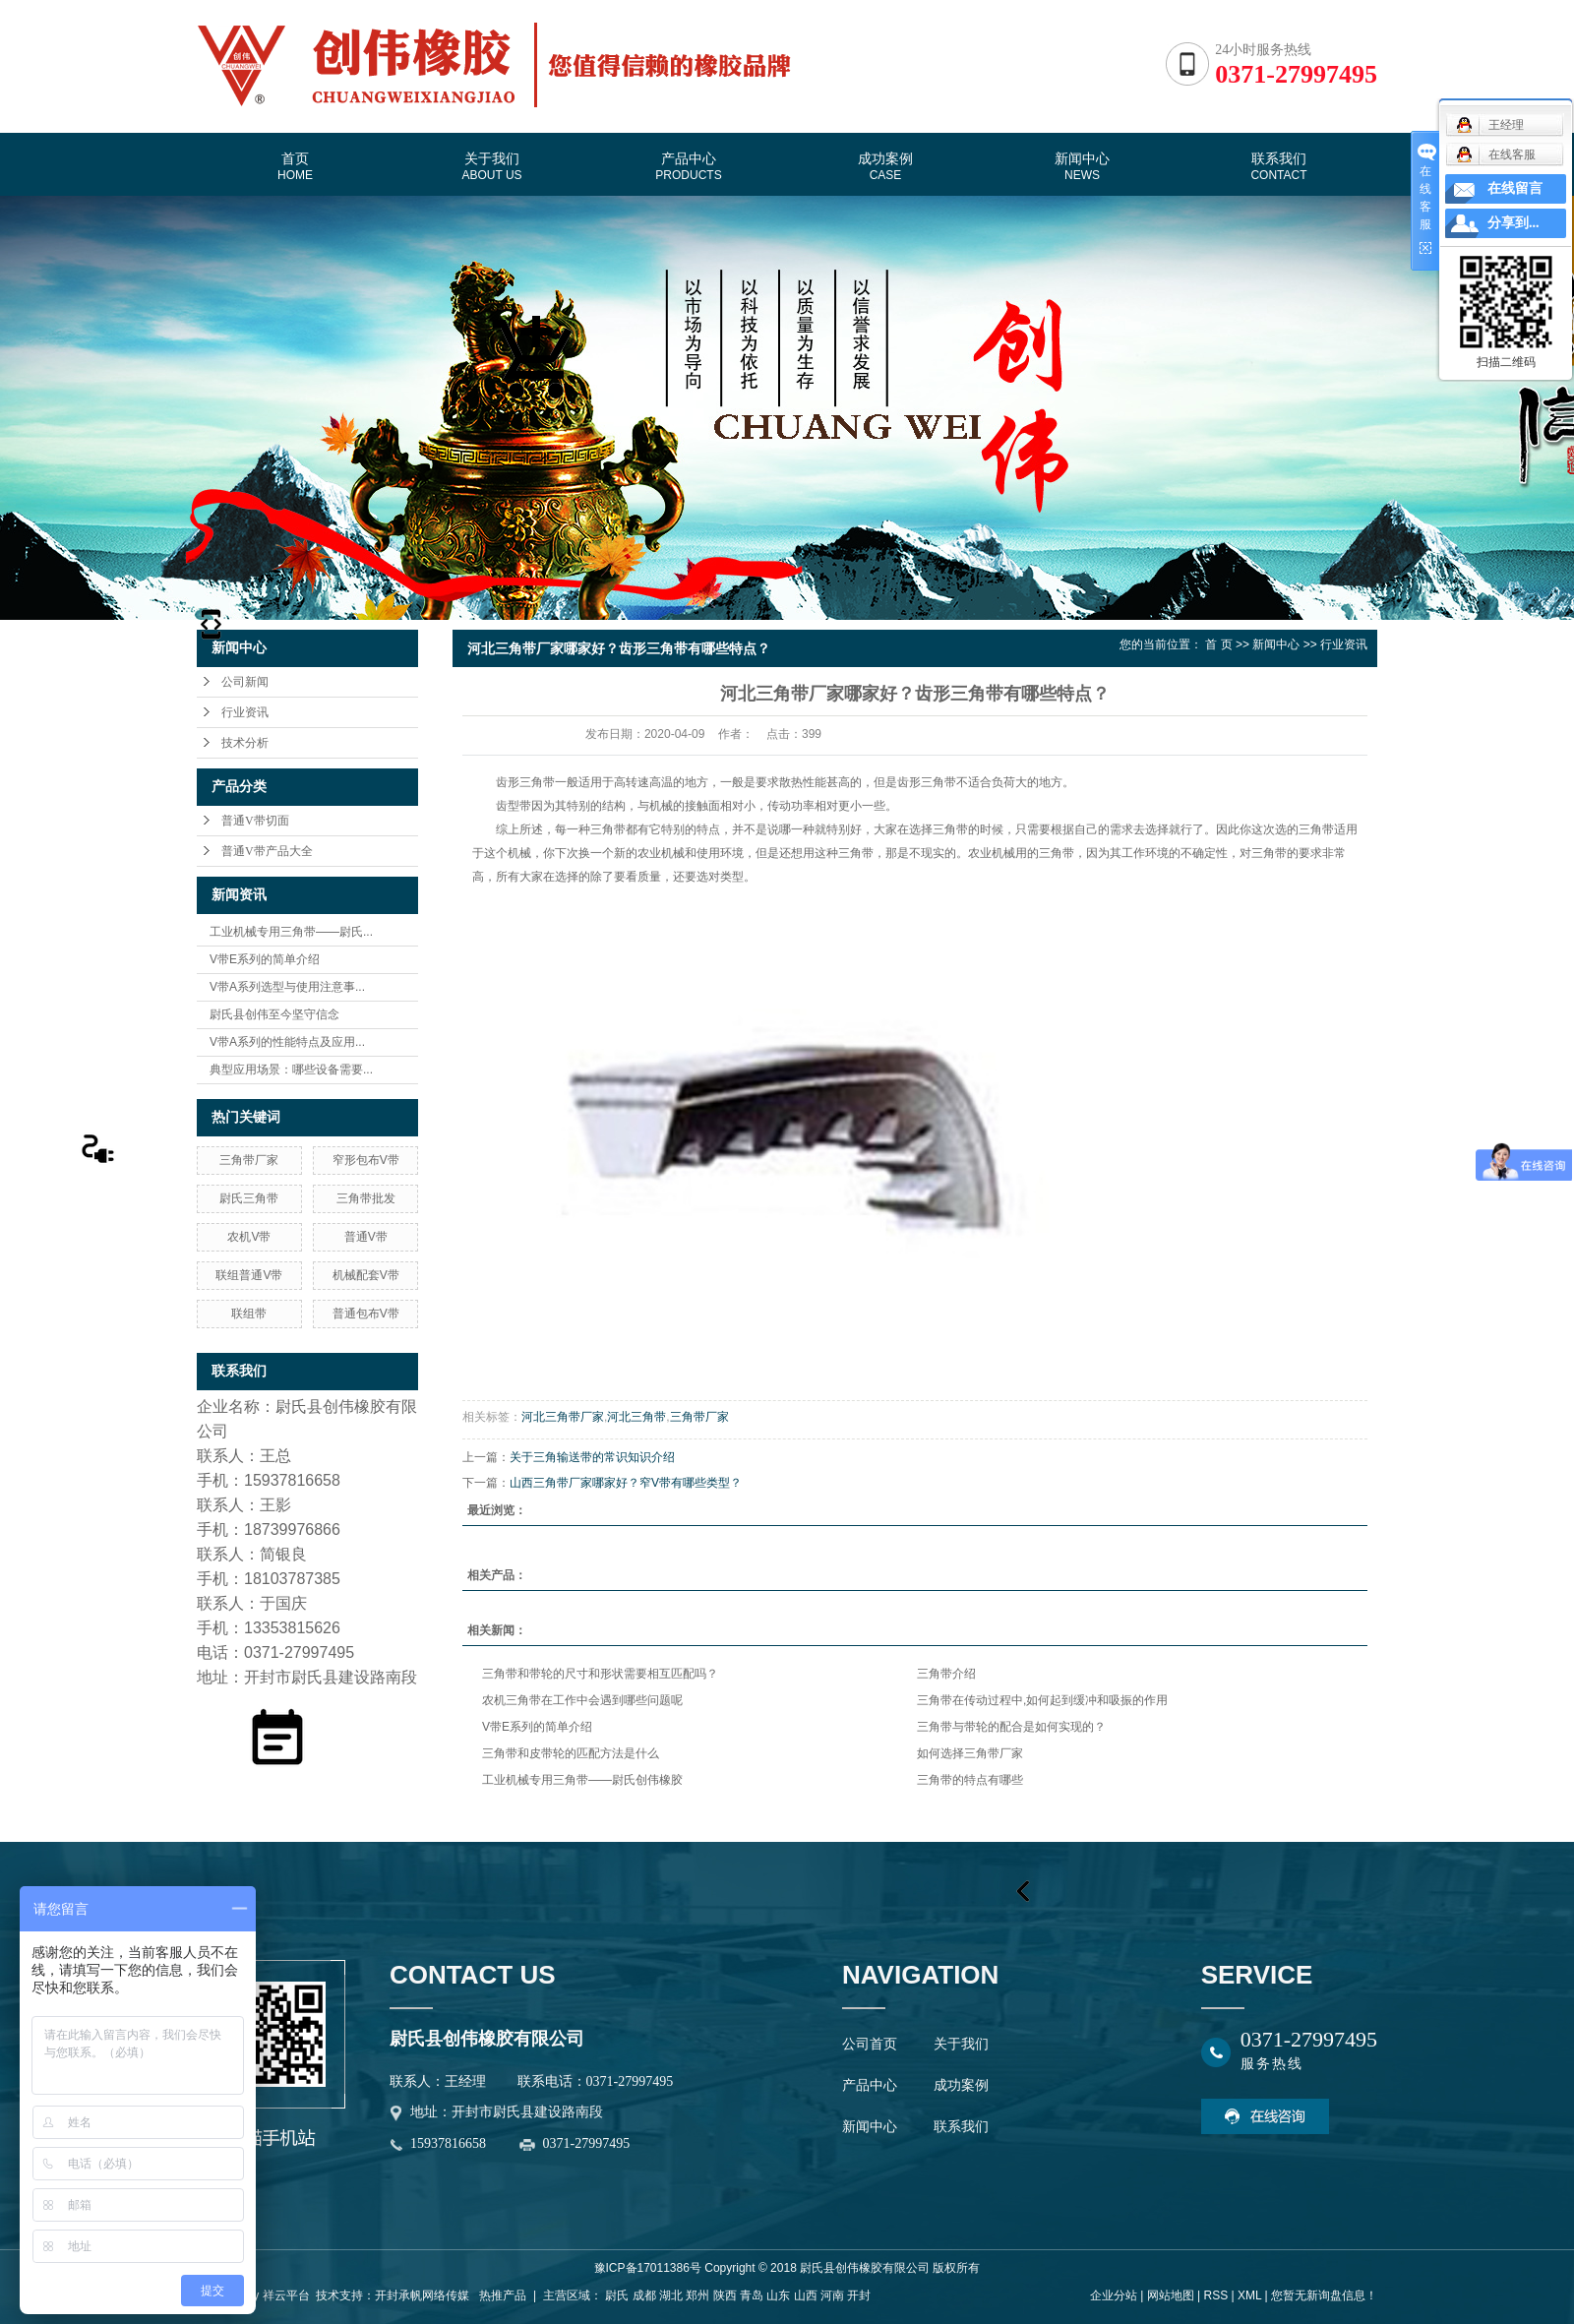 This screenshot has height=2324, width=1574. I want to click on go back to the previous screen, so click(1023, 1891).